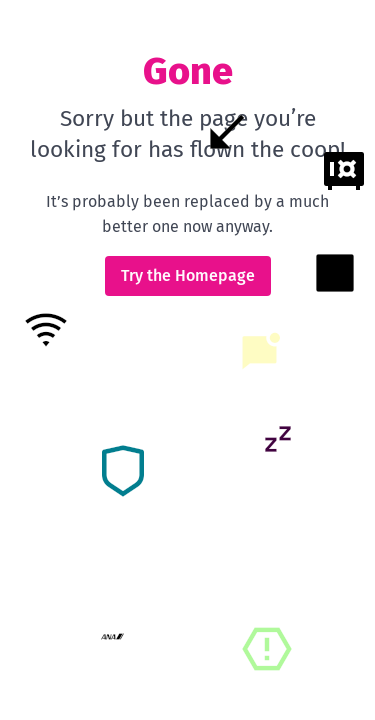  I want to click on indicates wireless network connection status, so click(46, 330).